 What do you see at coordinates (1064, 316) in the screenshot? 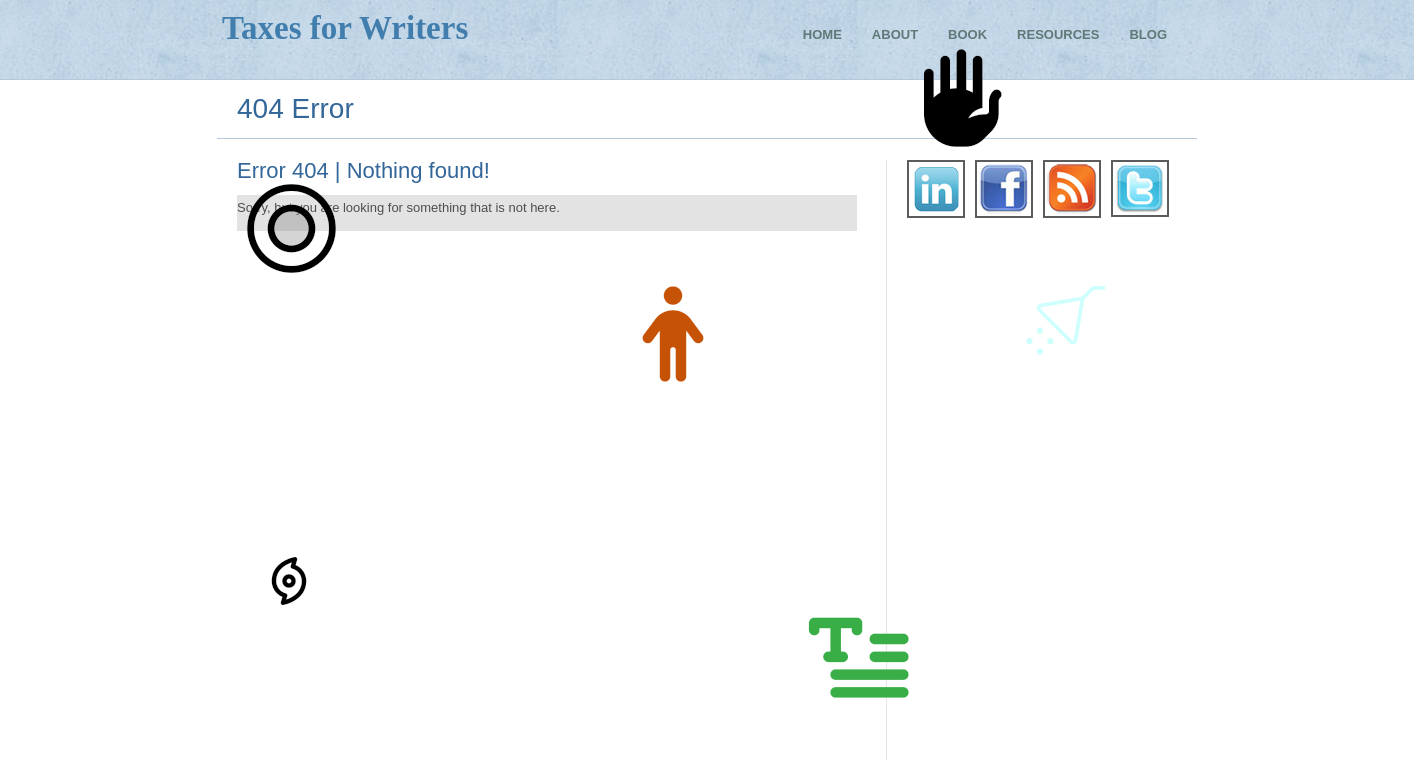
I see `indicates shower or bathroom facilities` at bounding box center [1064, 316].